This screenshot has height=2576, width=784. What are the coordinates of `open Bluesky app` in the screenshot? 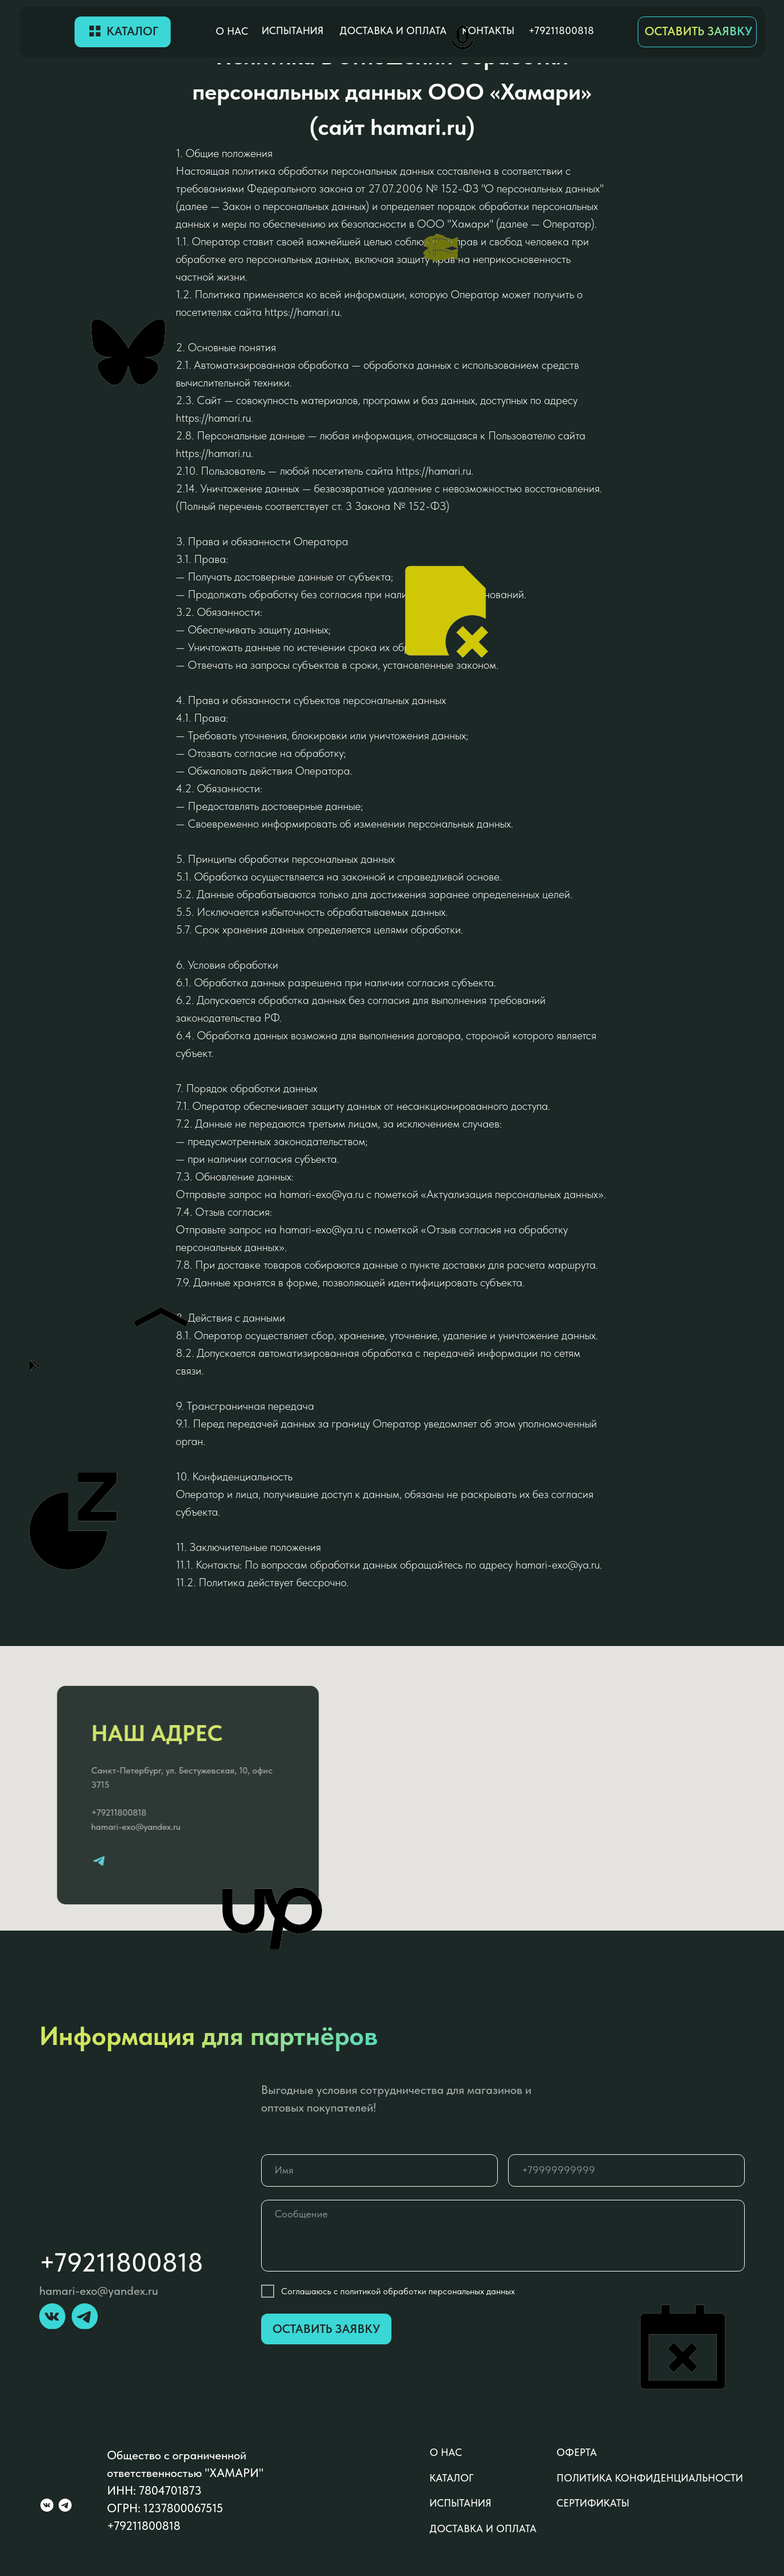 It's located at (128, 352).